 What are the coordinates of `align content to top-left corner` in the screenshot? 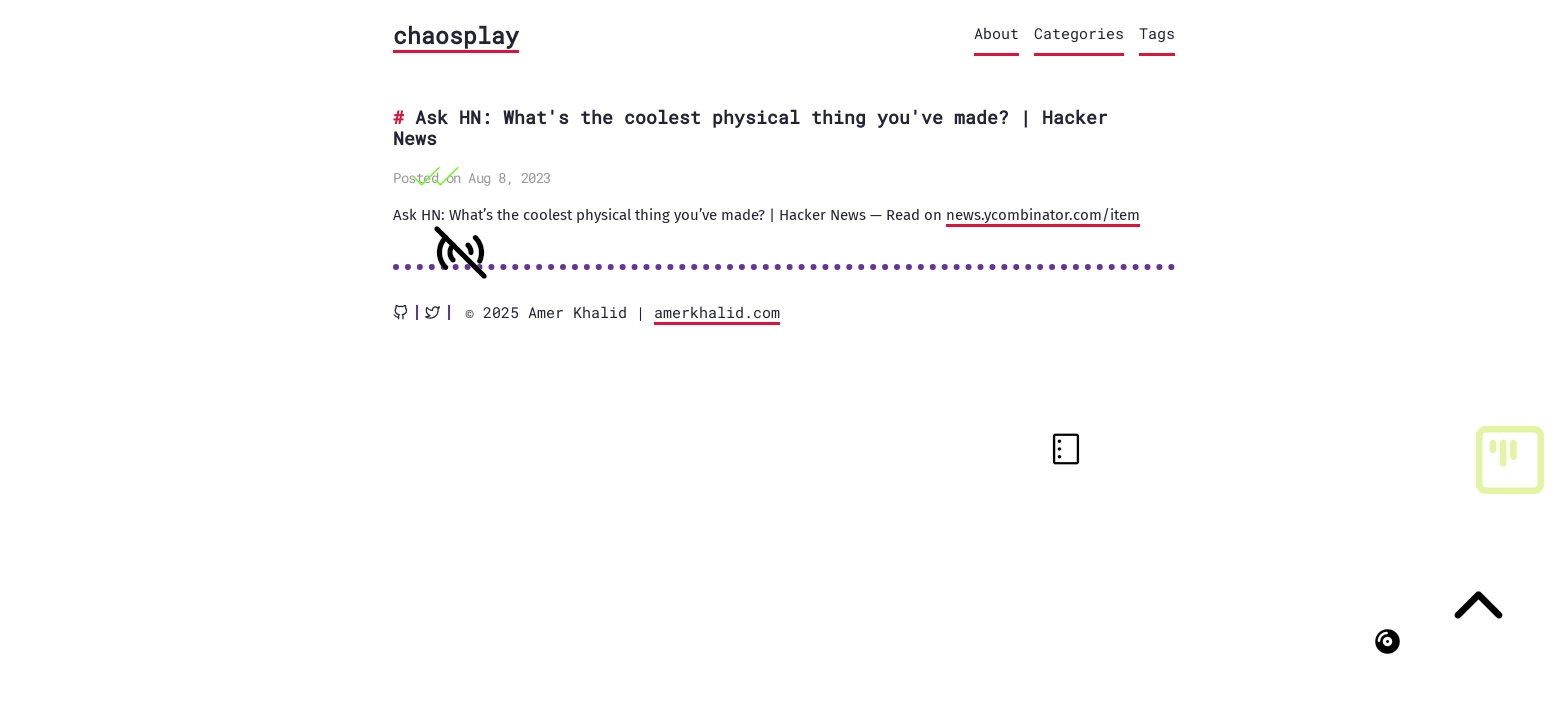 It's located at (1510, 460).